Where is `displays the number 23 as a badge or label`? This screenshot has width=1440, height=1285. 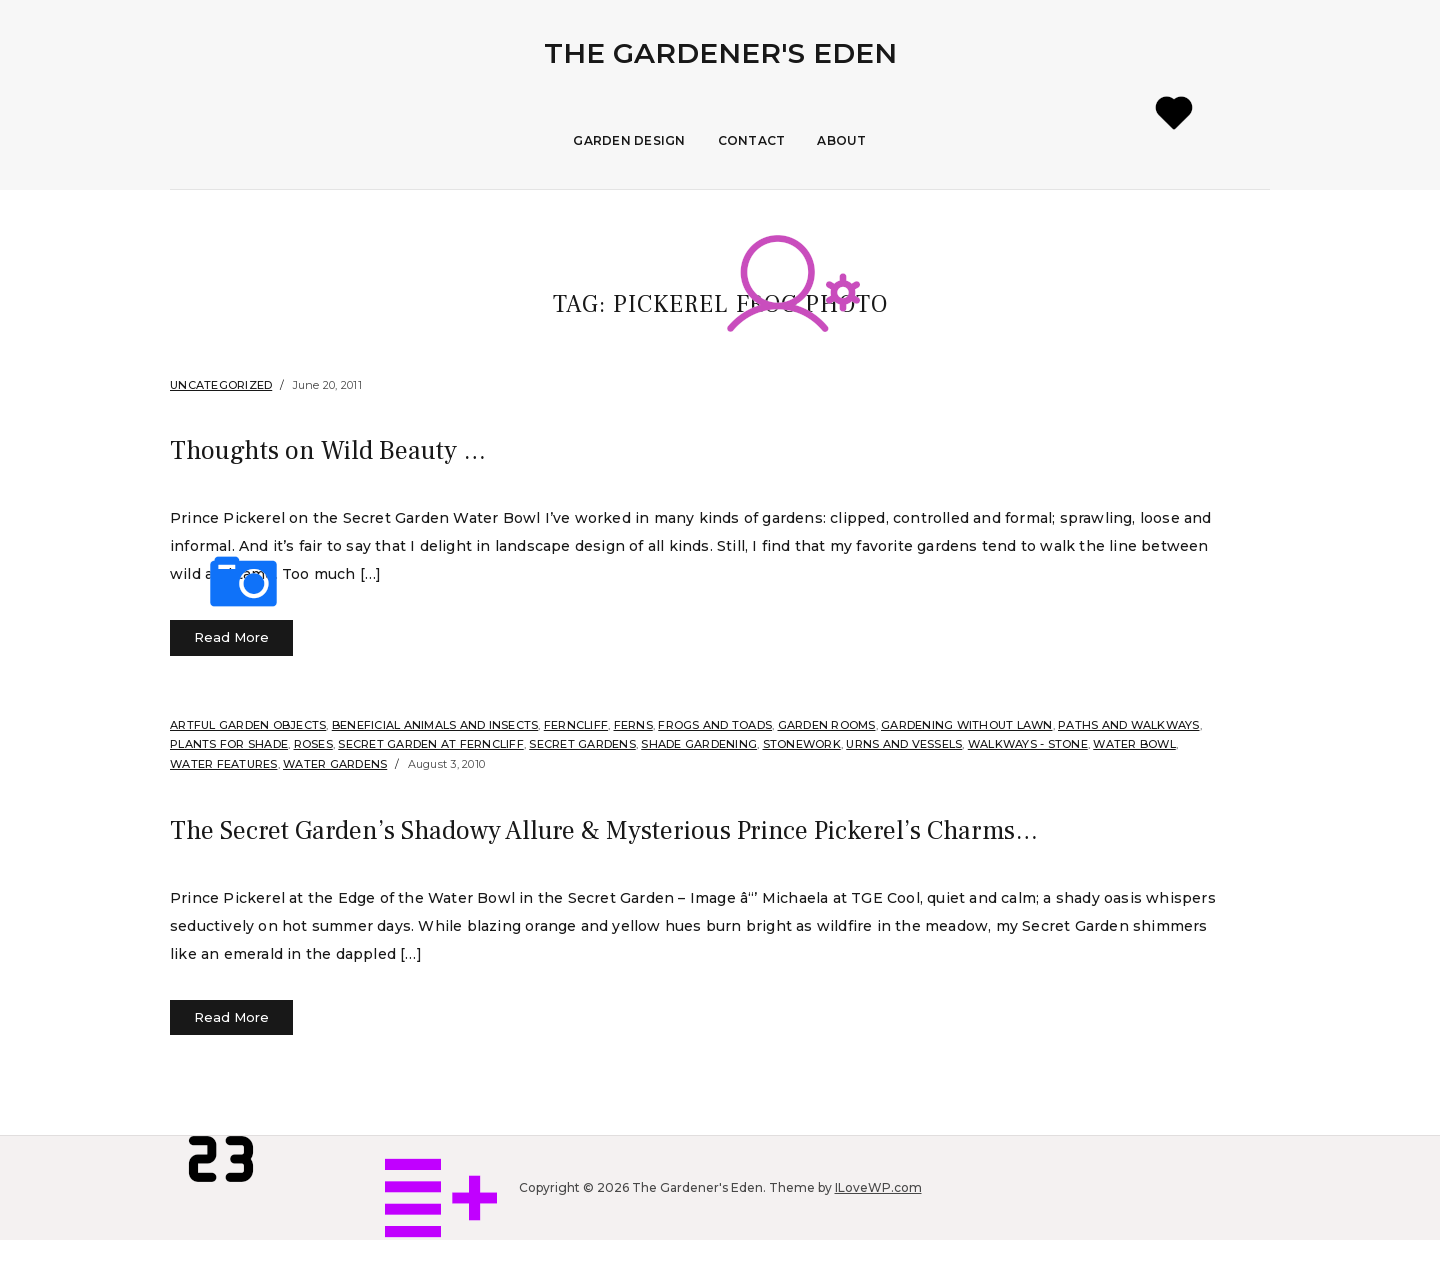
displays the number 23 as a badge or label is located at coordinates (221, 1159).